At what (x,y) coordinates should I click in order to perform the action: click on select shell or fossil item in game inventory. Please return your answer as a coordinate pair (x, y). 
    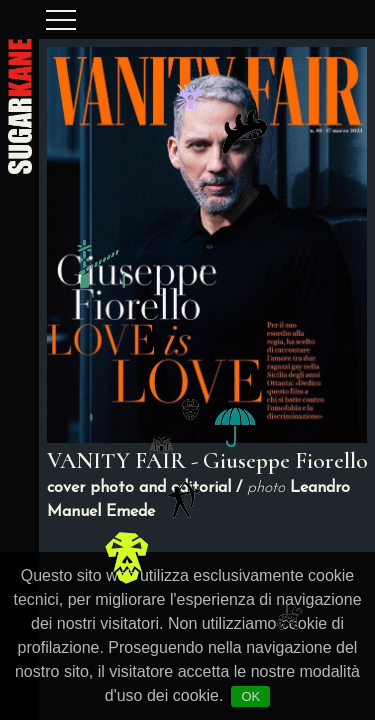
    Looking at the image, I should click on (245, 132).